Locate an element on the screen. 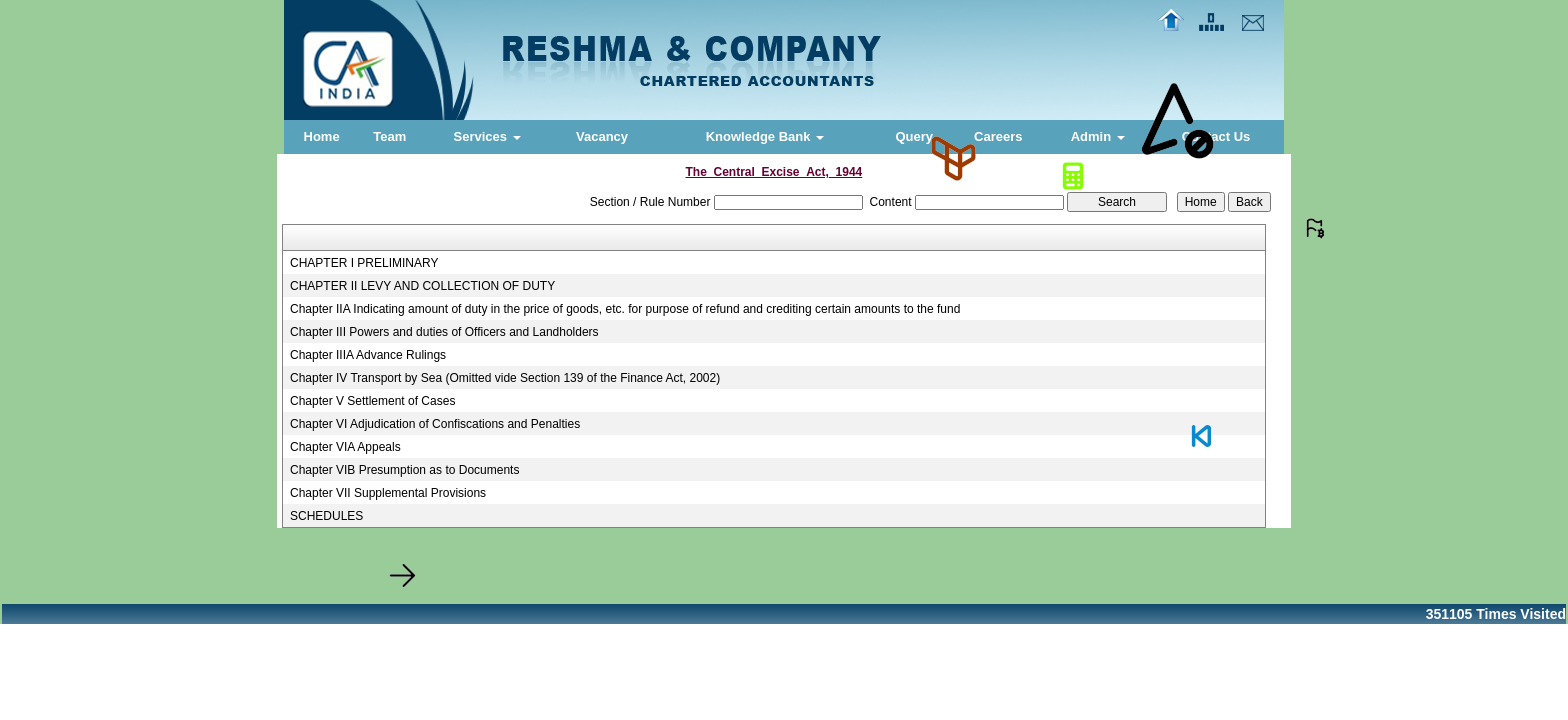  navigate to the next item or page is located at coordinates (402, 575).